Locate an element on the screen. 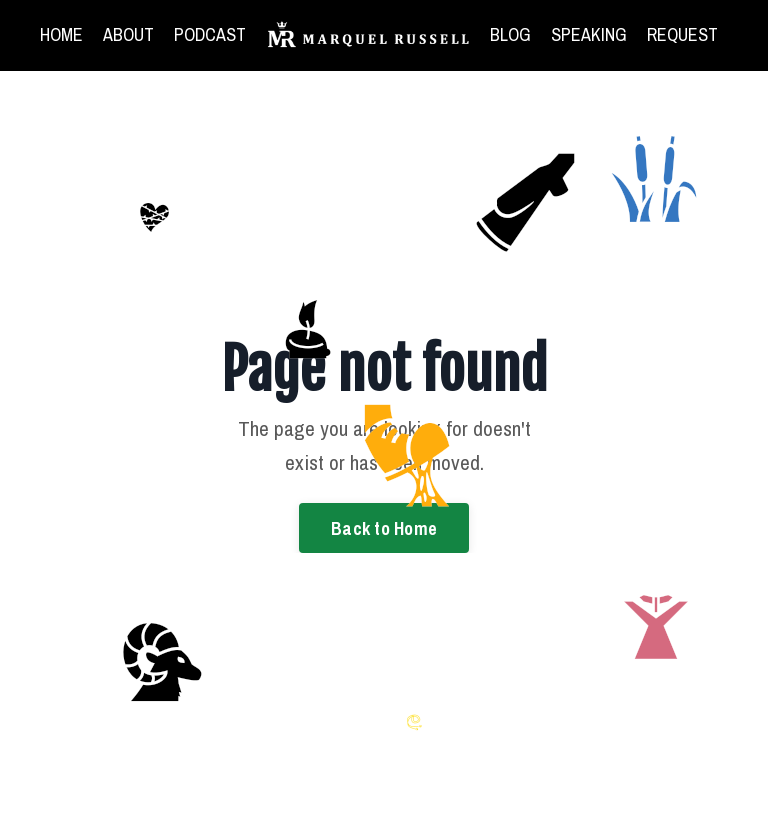  select or equip weapon attachment is located at coordinates (525, 202).